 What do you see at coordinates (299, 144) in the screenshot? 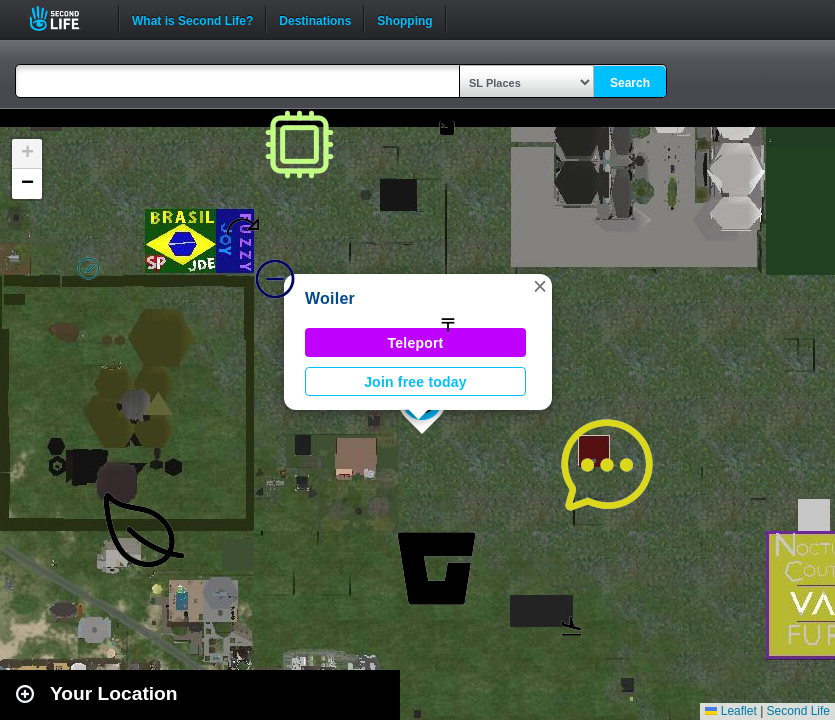
I see `view hardware or system specifications` at bounding box center [299, 144].